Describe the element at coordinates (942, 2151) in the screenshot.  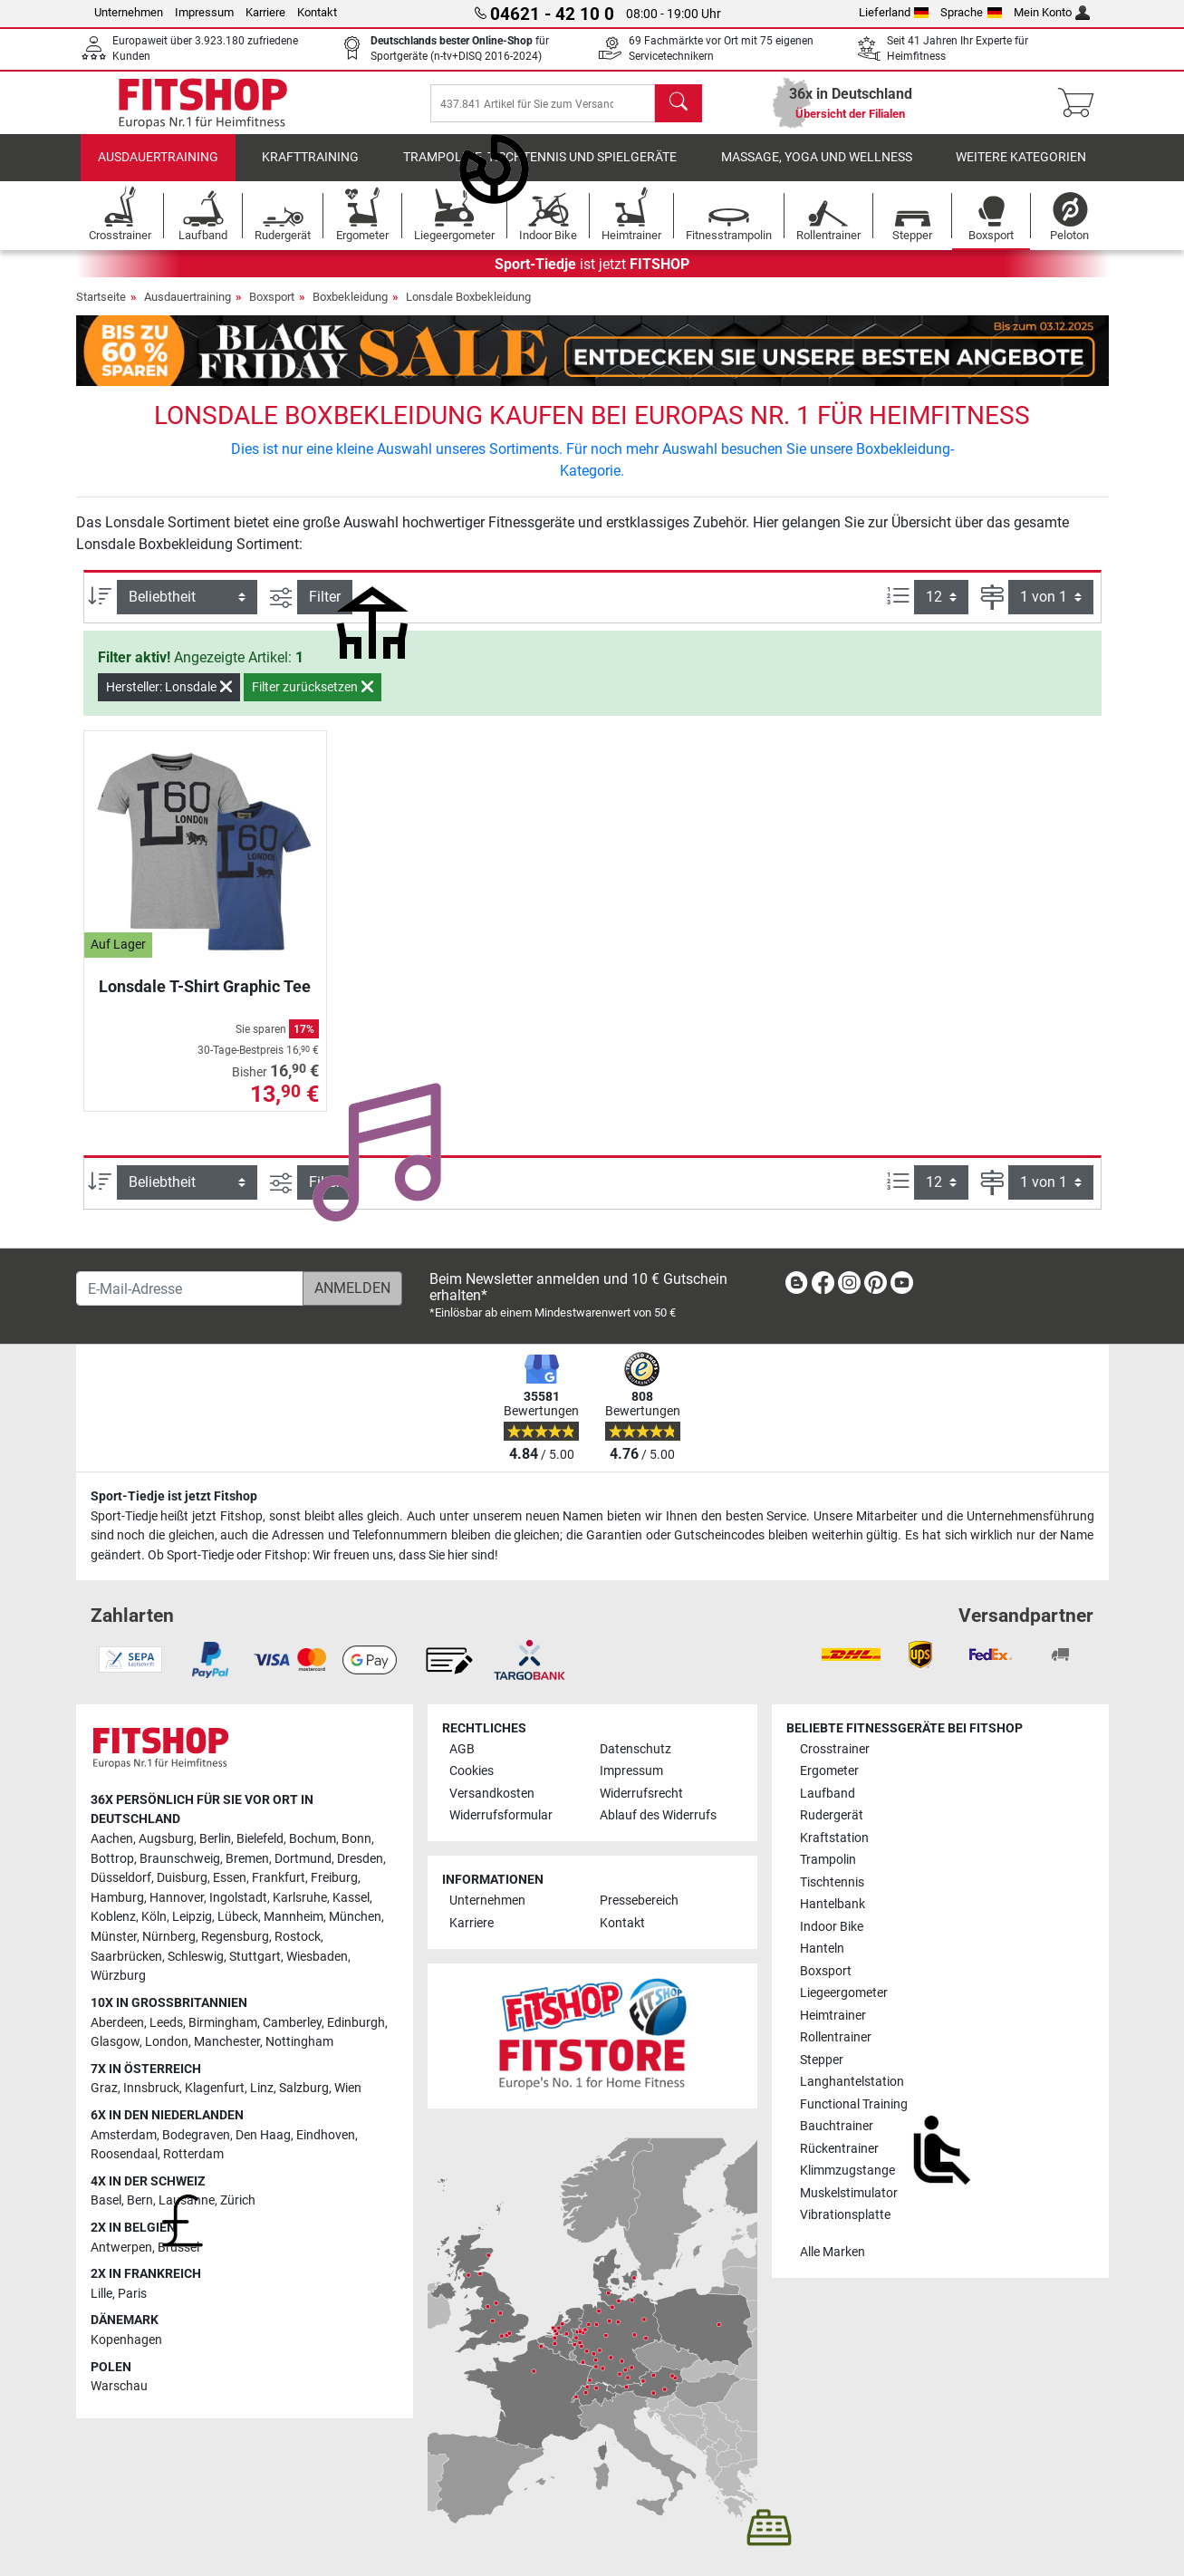
I see `indicates standard seat recline position` at that location.